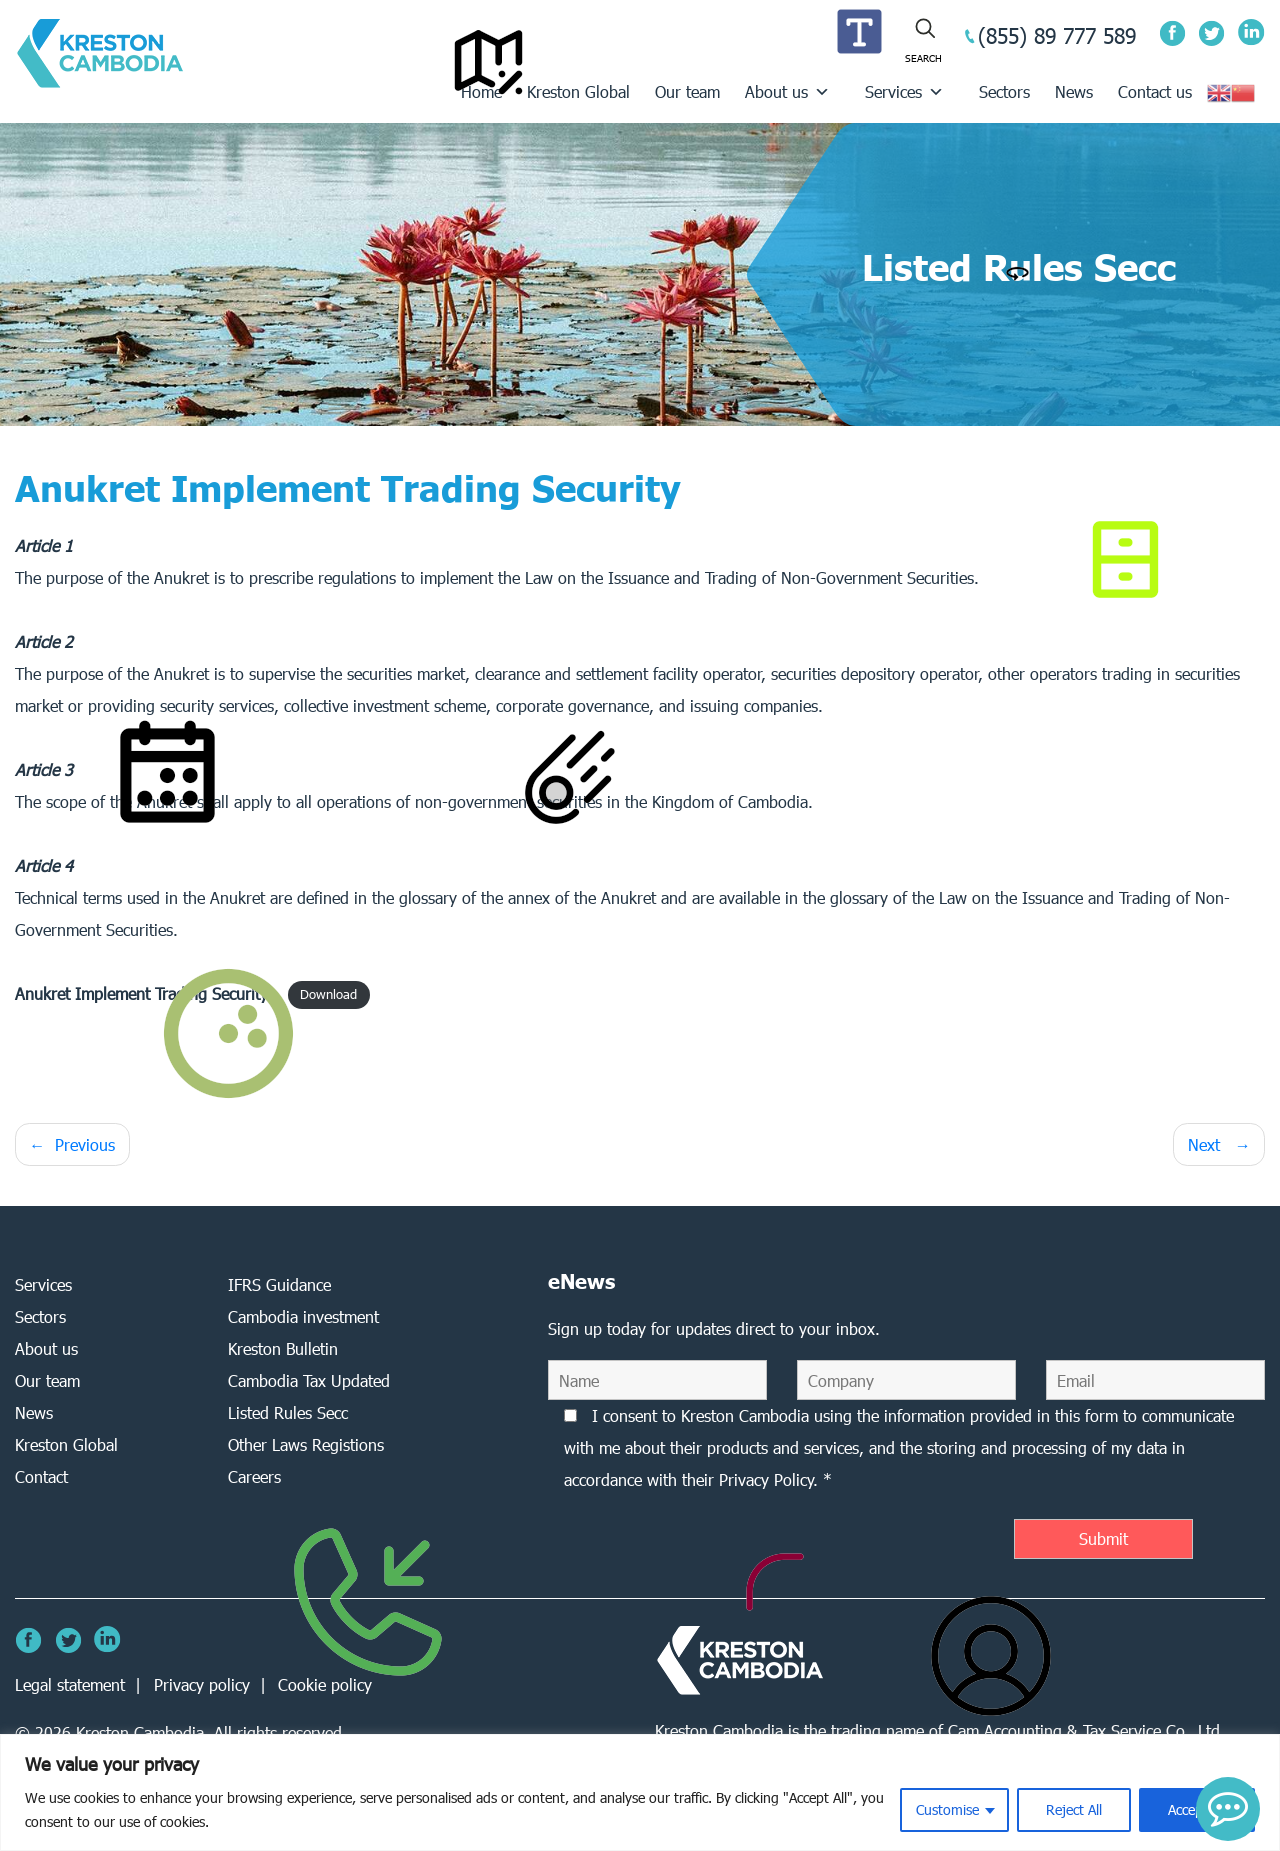  What do you see at coordinates (371, 1599) in the screenshot?
I see `incoming call notification` at bounding box center [371, 1599].